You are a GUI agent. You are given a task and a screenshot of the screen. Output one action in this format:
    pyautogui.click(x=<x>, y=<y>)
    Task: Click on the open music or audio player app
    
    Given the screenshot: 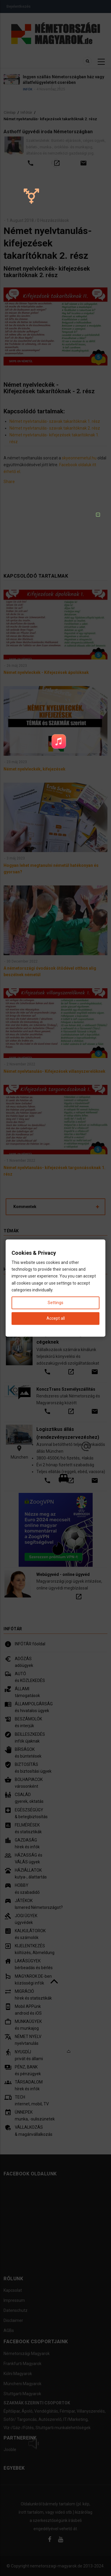 What is the action you would take?
    pyautogui.click(x=59, y=741)
    